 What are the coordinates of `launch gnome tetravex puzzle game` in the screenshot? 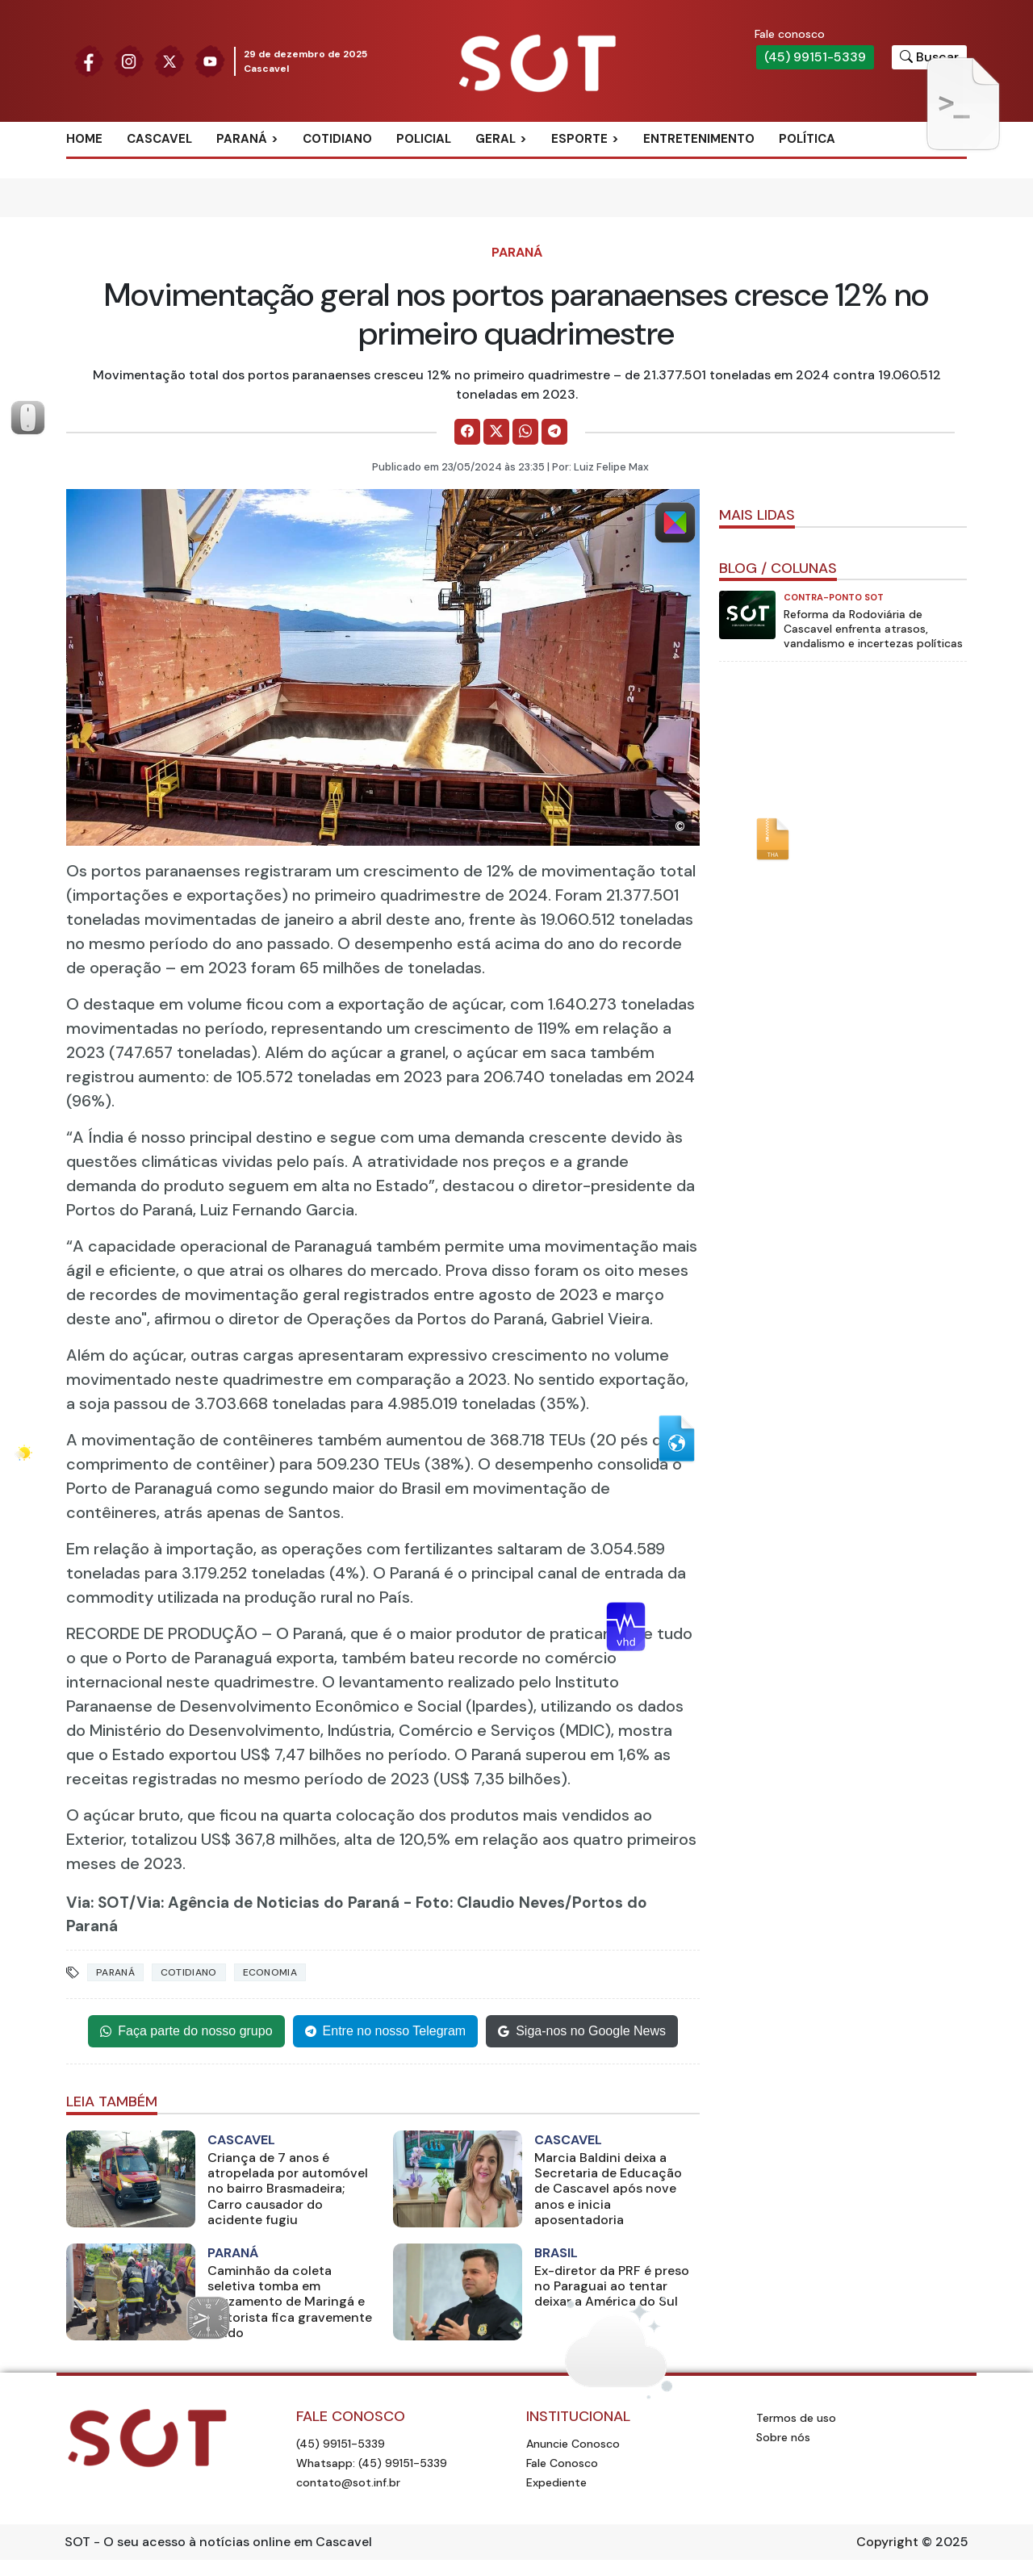 It's located at (675, 522).